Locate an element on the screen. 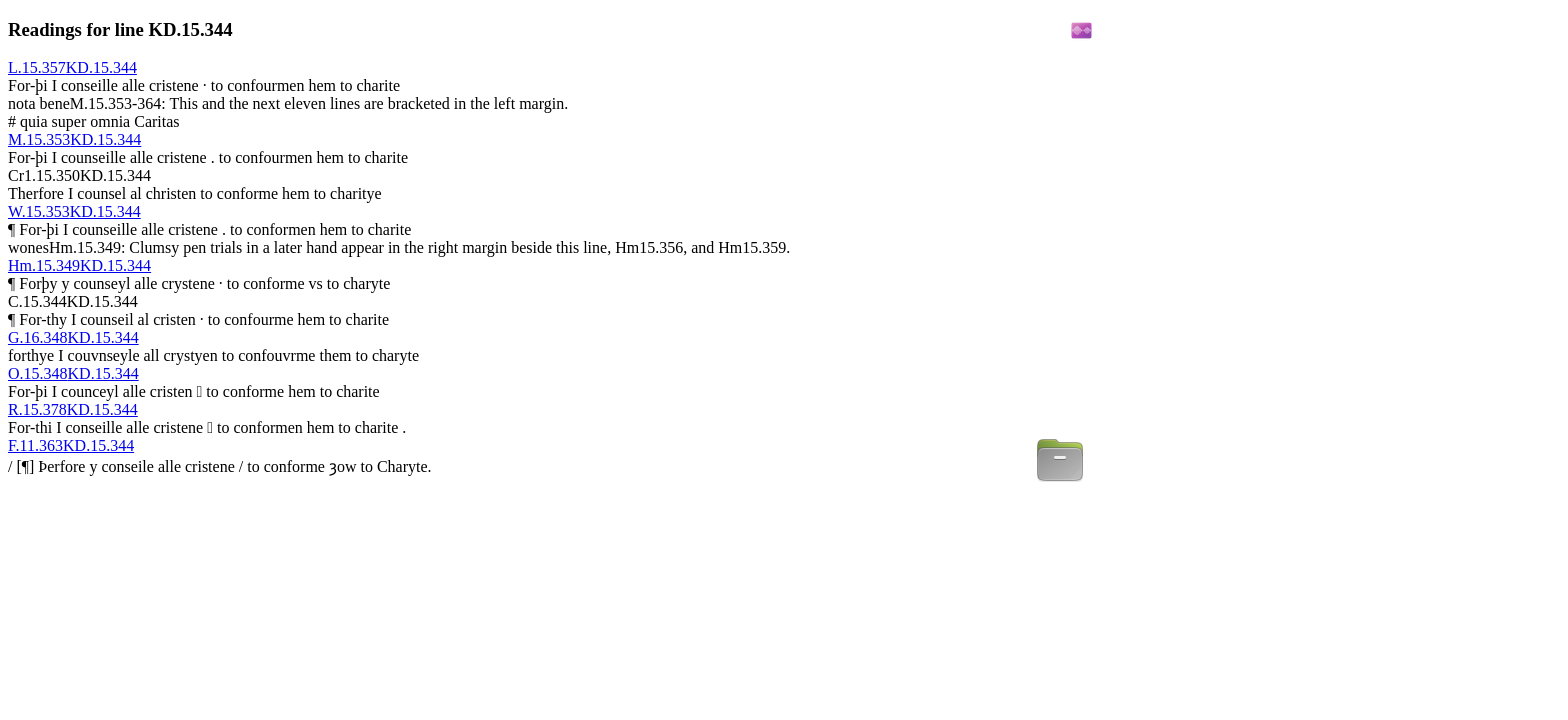  open the file manager application is located at coordinates (1060, 460).